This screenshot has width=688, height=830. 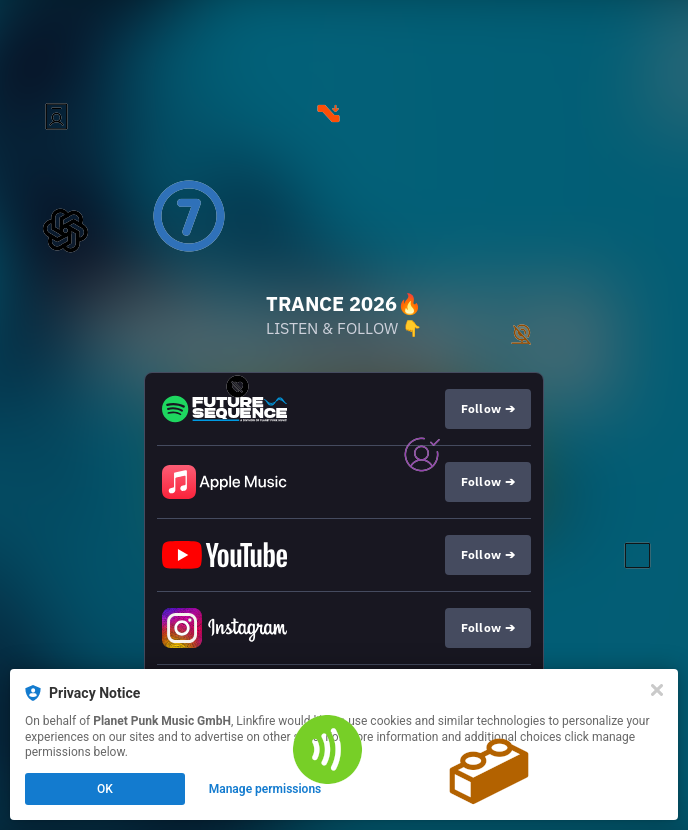 I want to click on access building or construction features, so click(x=489, y=770).